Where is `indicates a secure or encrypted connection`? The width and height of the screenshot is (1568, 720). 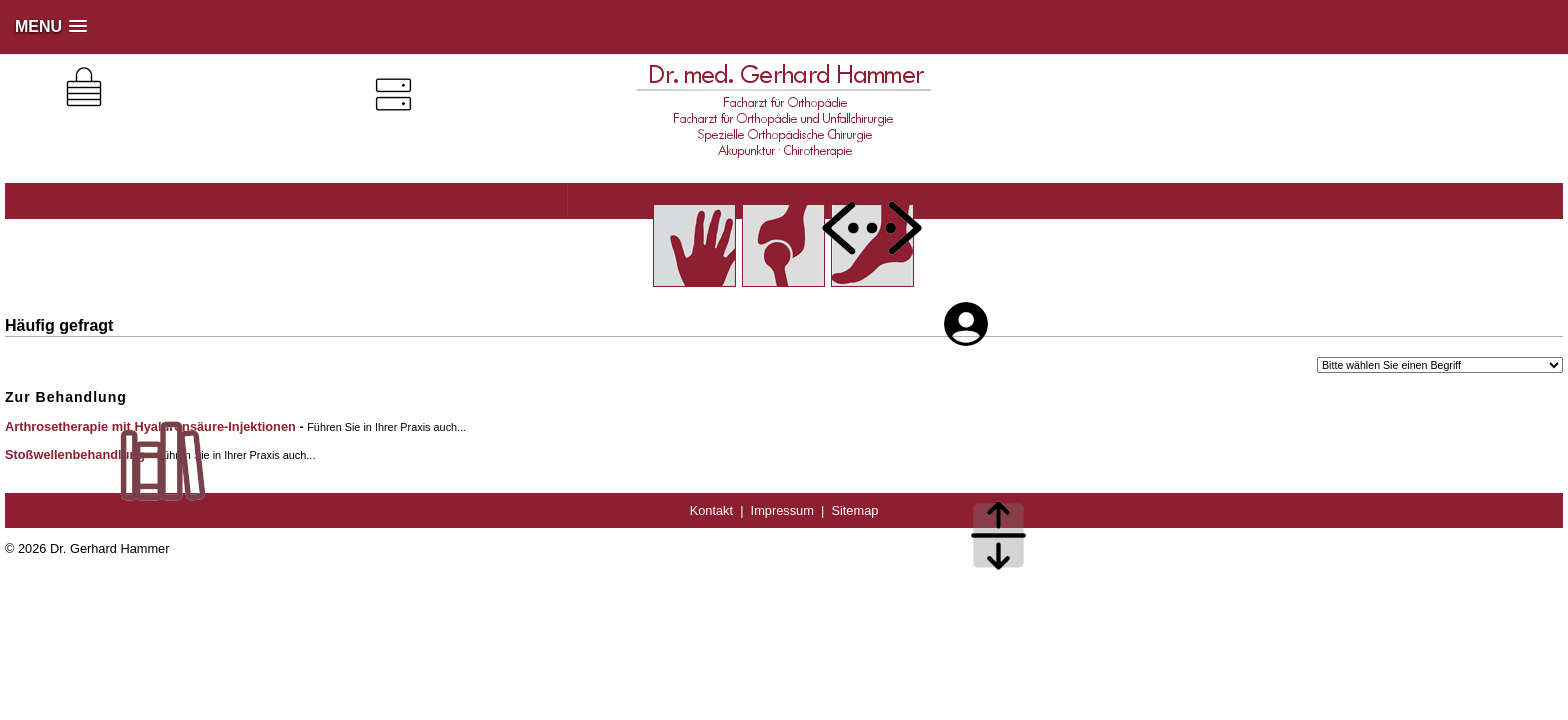 indicates a secure or encrypted connection is located at coordinates (84, 89).